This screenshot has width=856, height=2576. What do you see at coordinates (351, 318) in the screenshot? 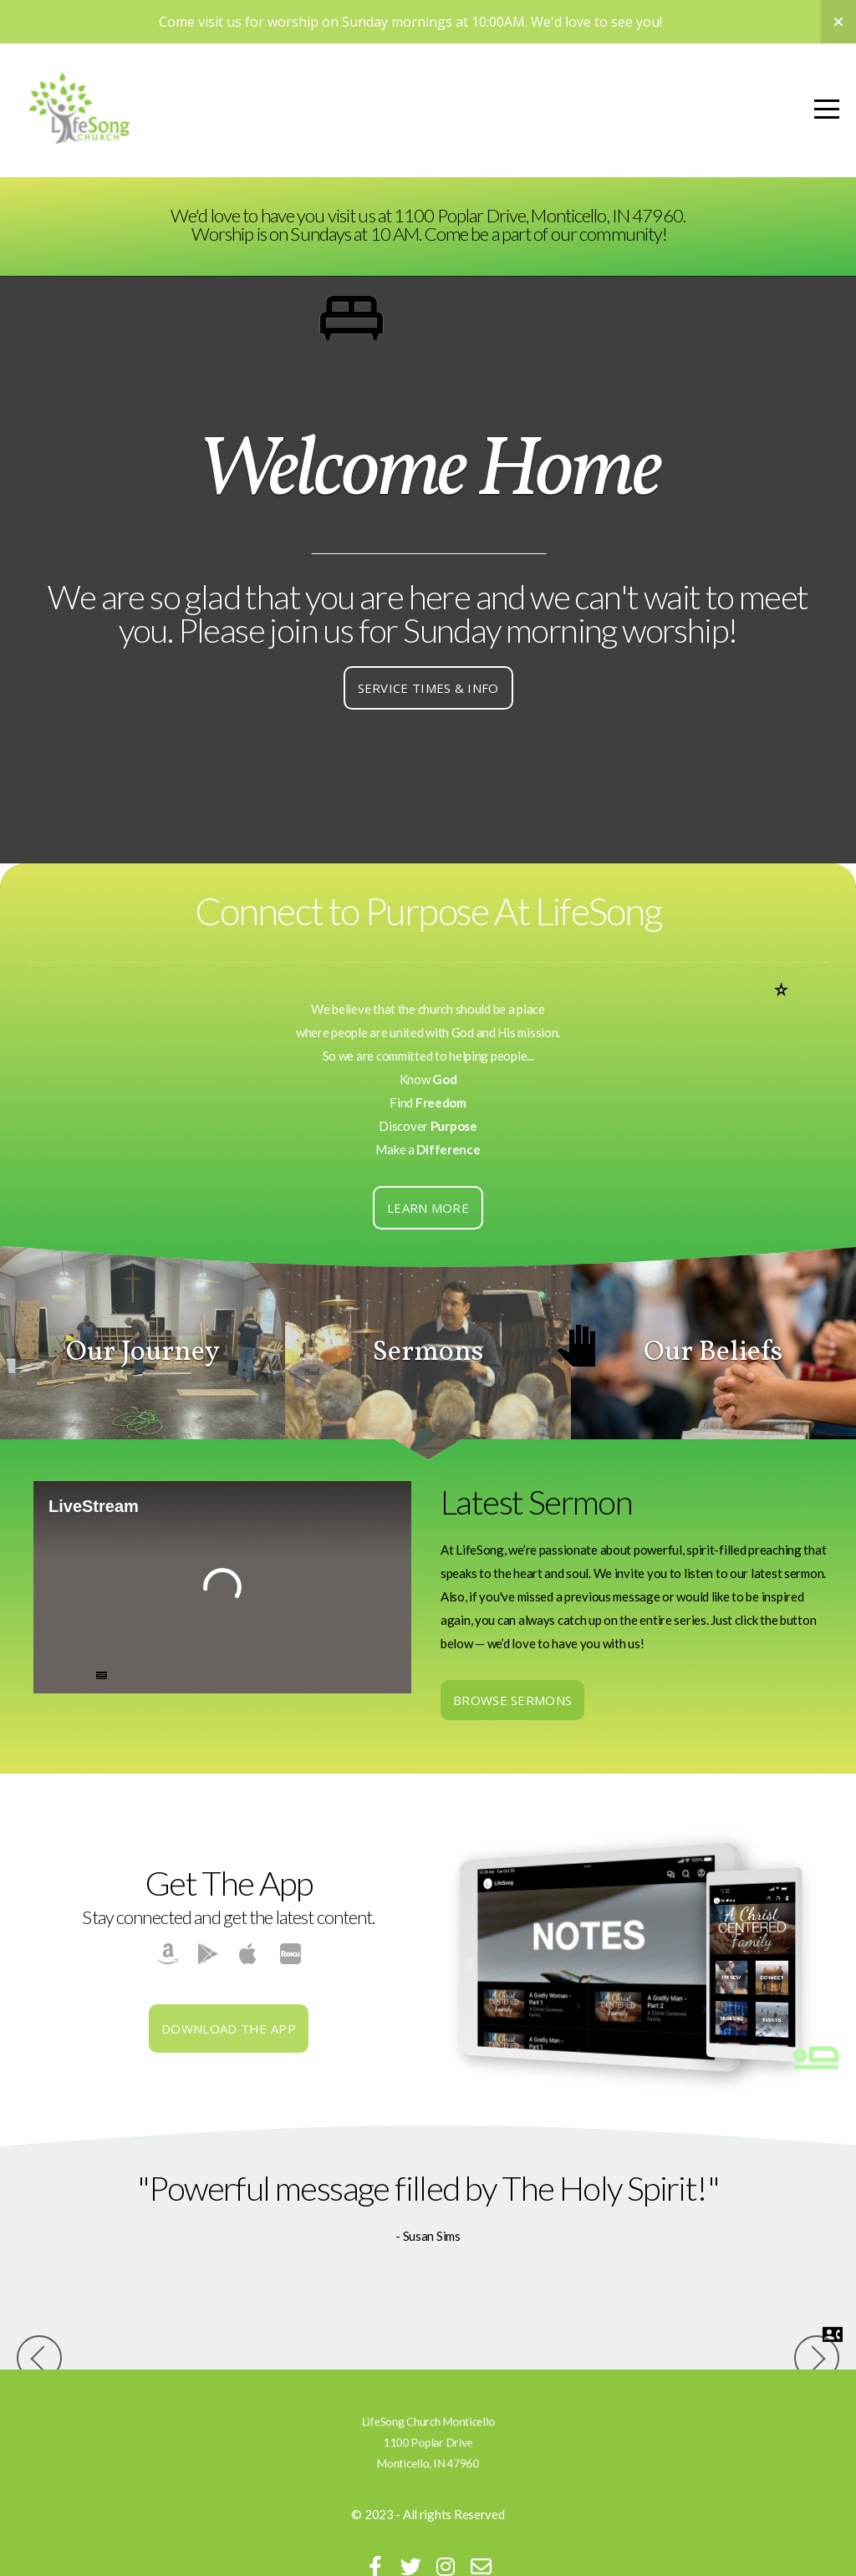
I see `view bedroom or sleeping accommodations` at bounding box center [351, 318].